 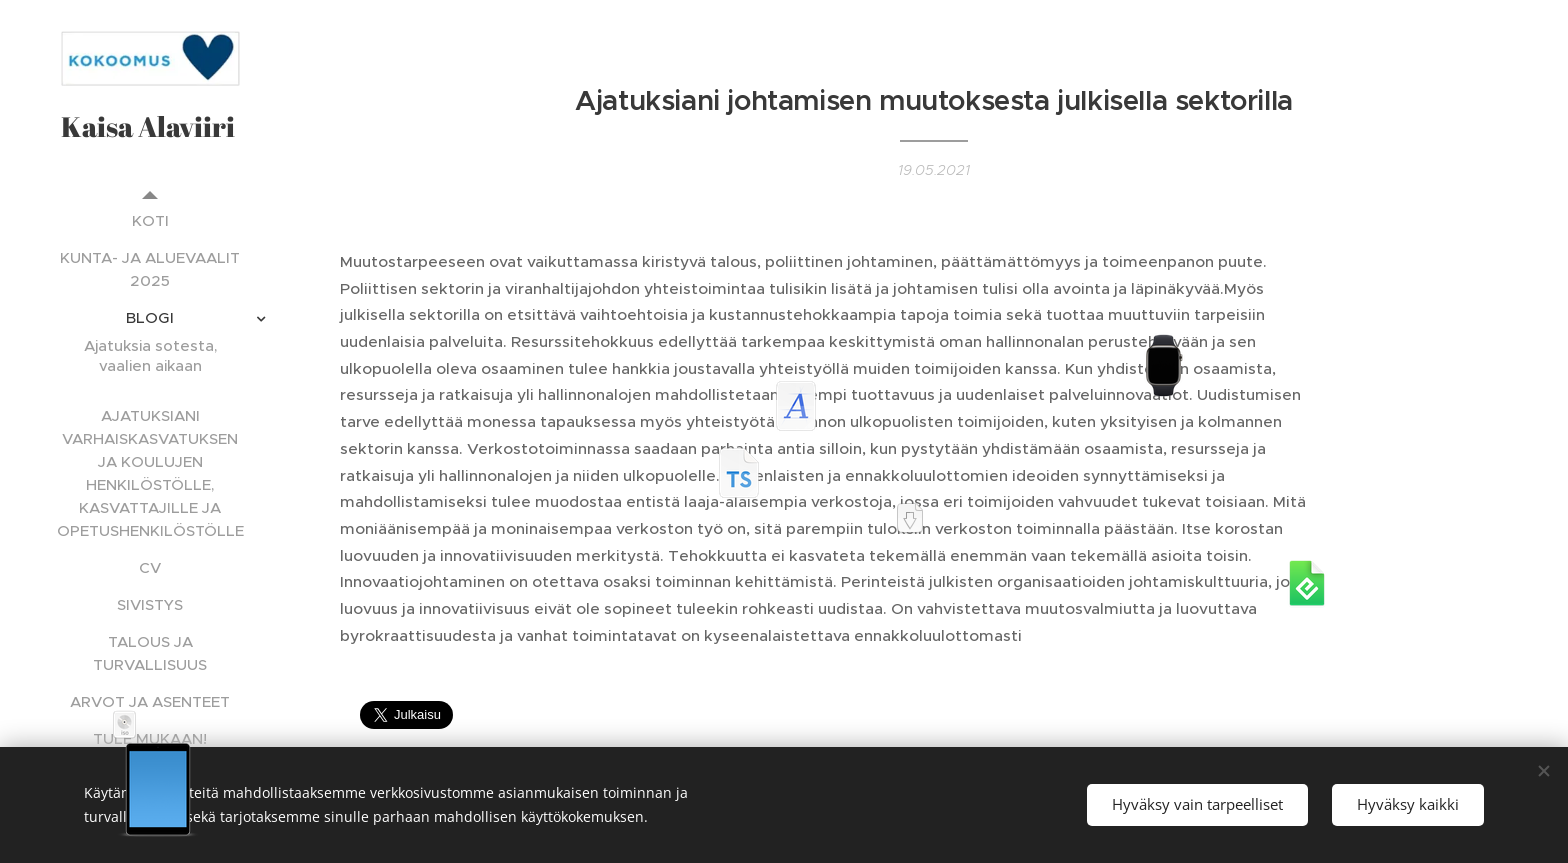 What do you see at coordinates (910, 518) in the screenshot?
I see `install a file or package` at bounding box center [910, 518].